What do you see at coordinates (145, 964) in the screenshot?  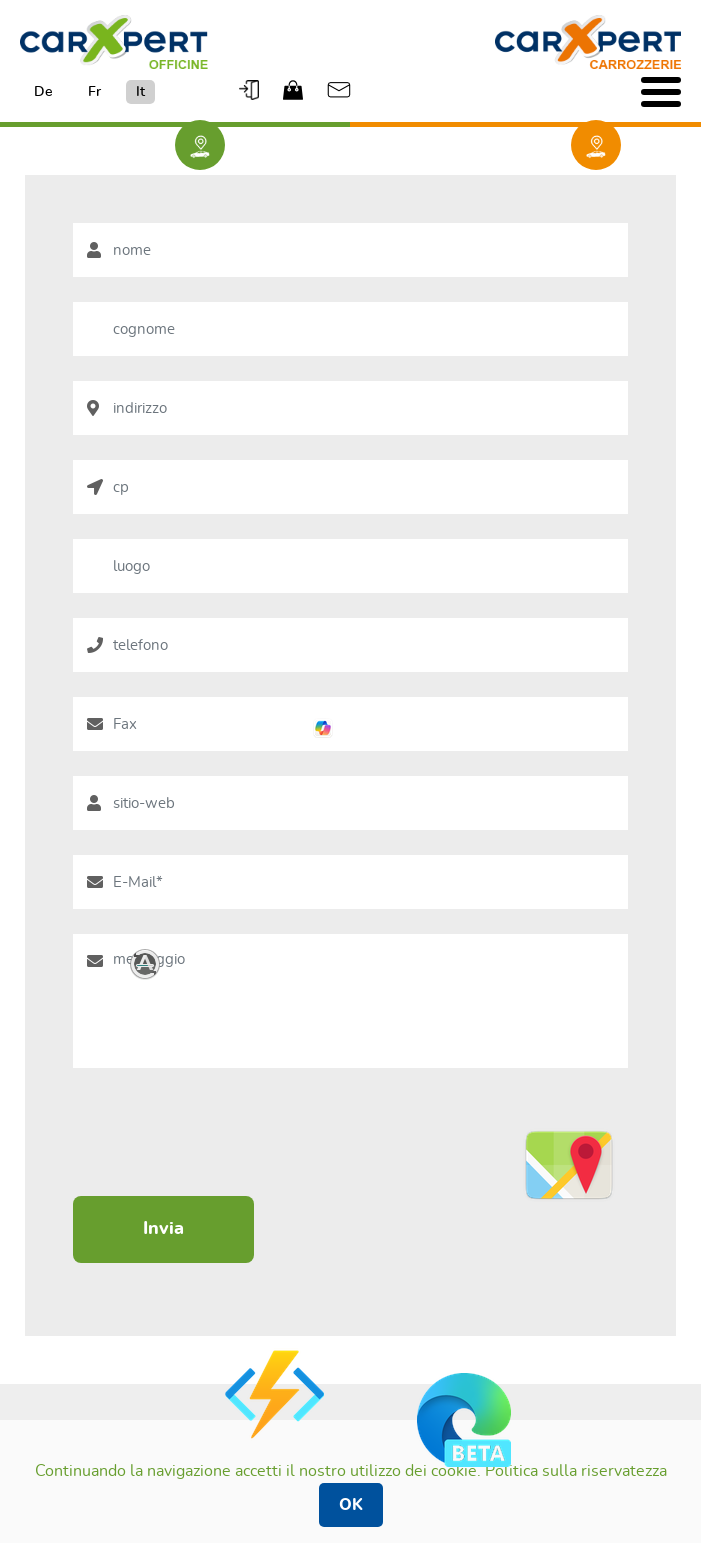 I see `check for available software updates` at bounding box center [145, 964].